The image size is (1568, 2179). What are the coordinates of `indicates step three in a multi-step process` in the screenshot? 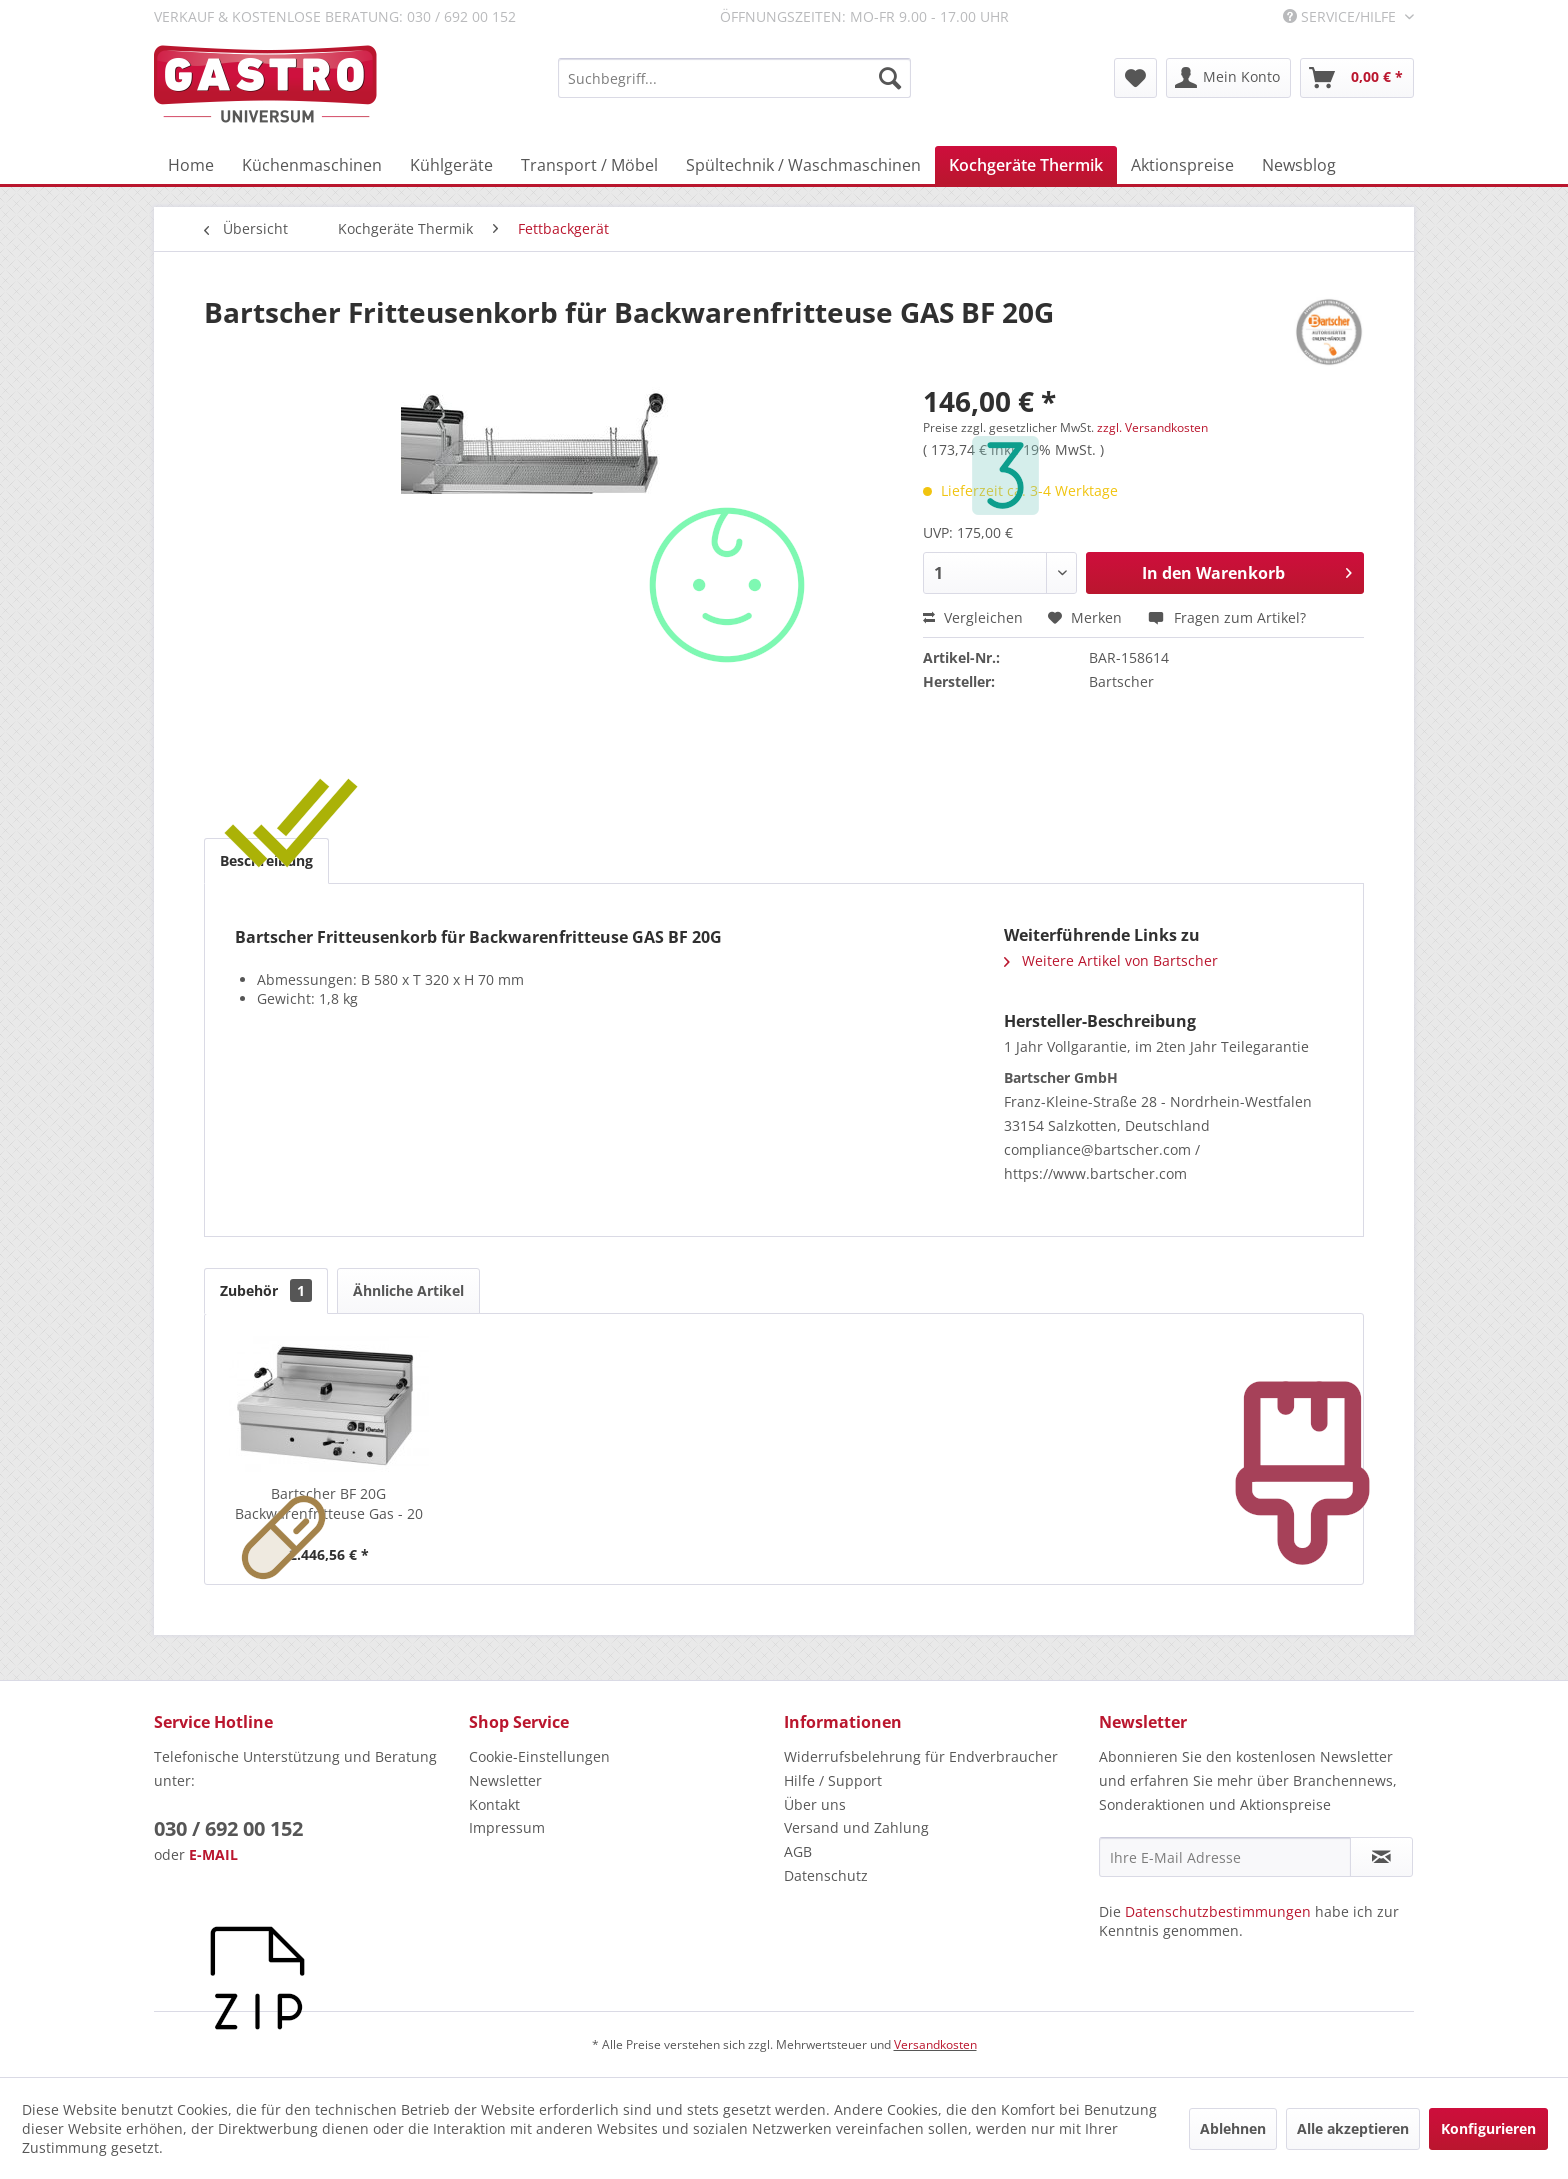 It's located at (1005, 475).